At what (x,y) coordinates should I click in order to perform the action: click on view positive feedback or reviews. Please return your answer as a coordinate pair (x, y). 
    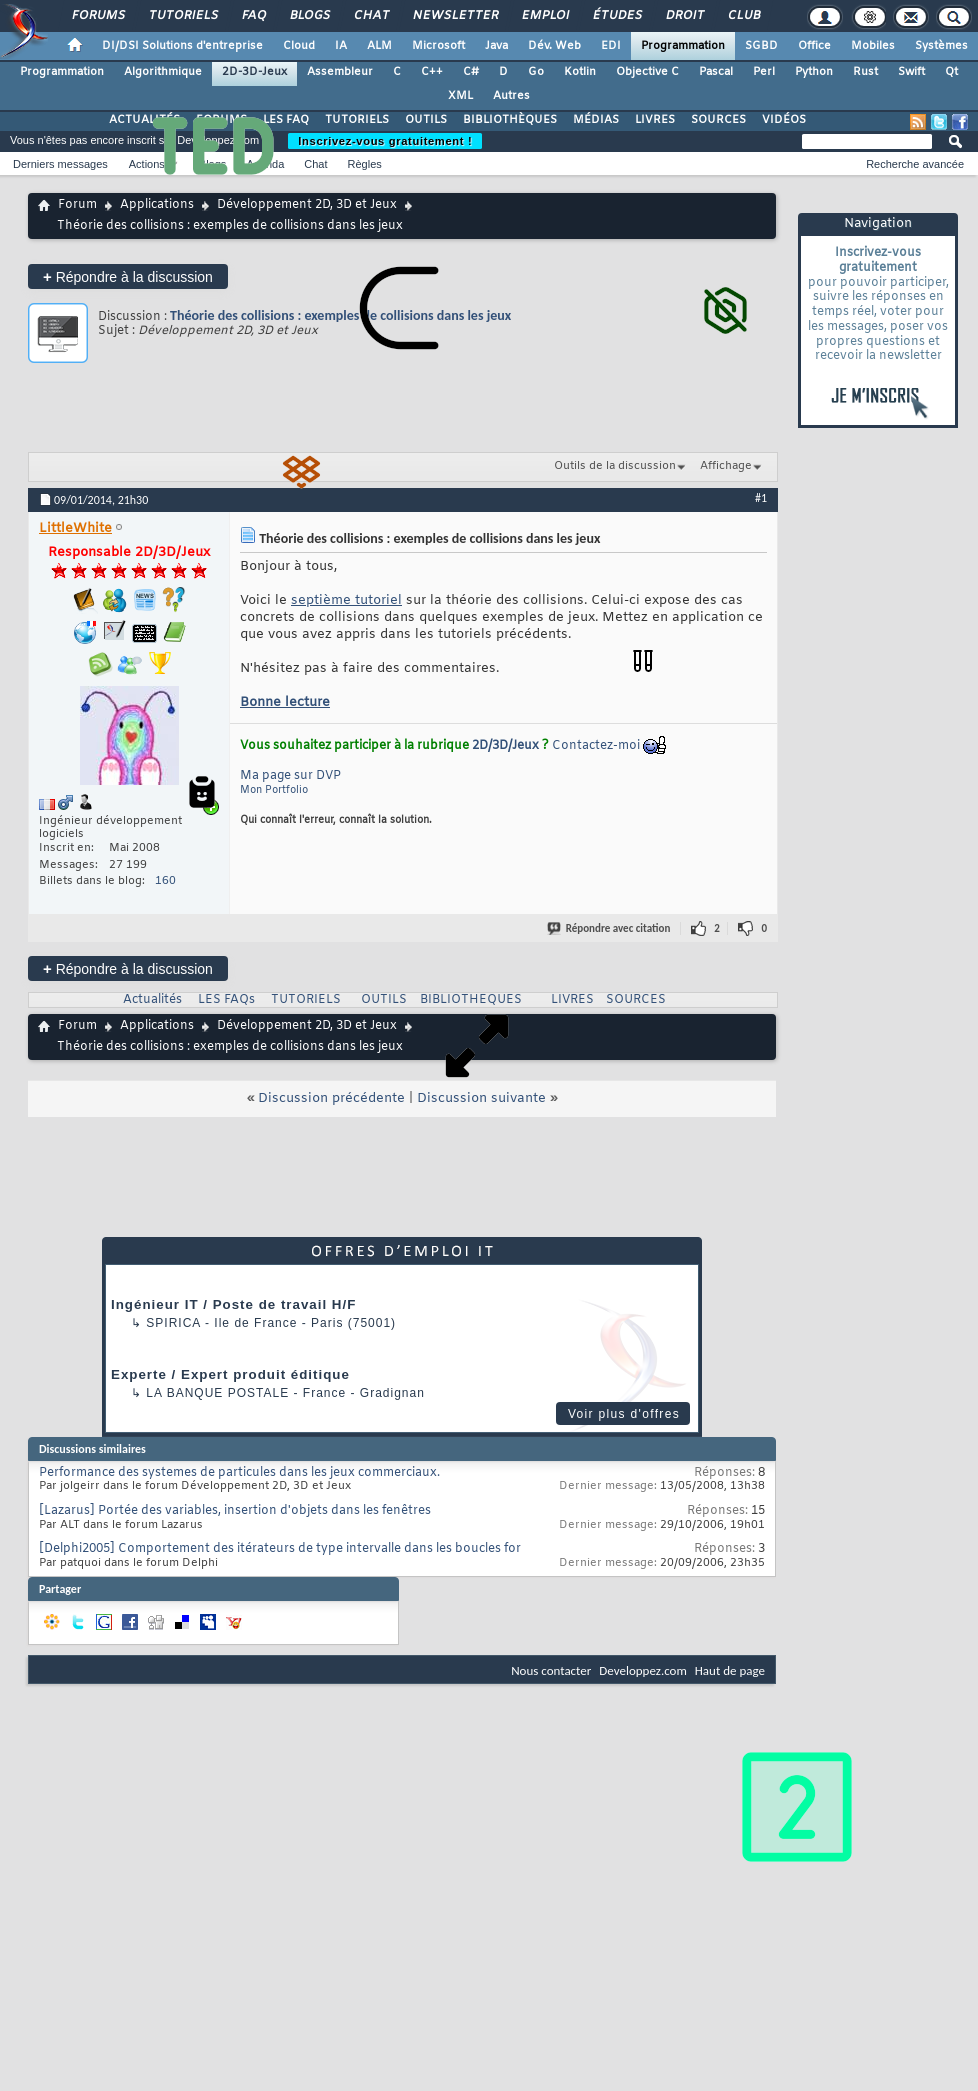
    Looking at the image, I should click on (202, 792).